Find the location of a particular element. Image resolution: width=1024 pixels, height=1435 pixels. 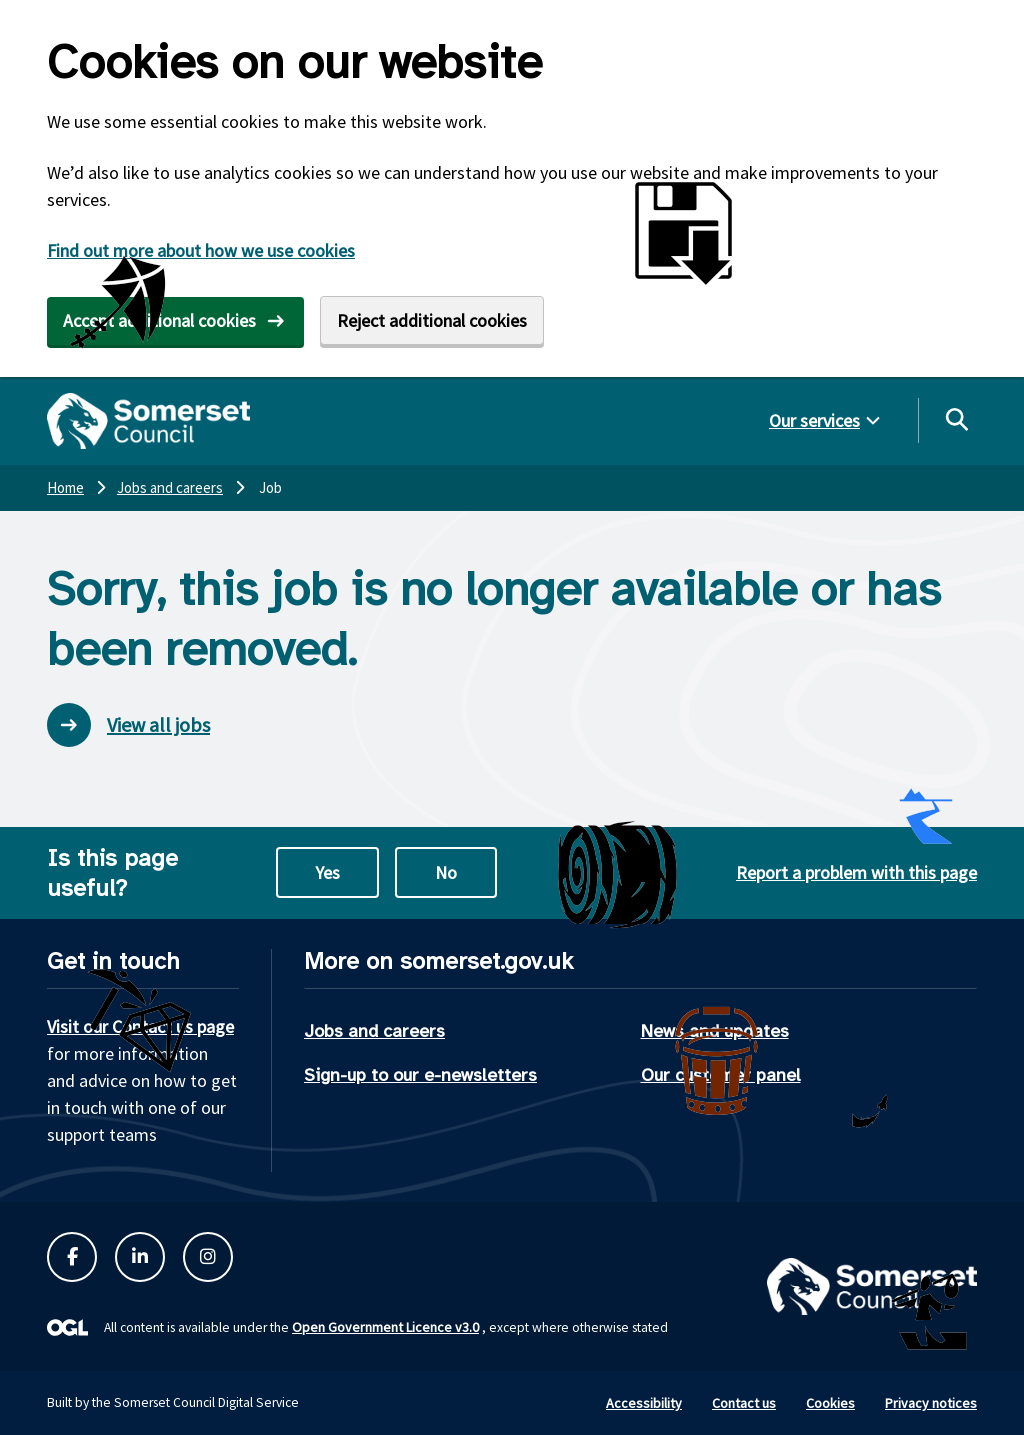

load a saved game or file is located at coordinates (683, 230).